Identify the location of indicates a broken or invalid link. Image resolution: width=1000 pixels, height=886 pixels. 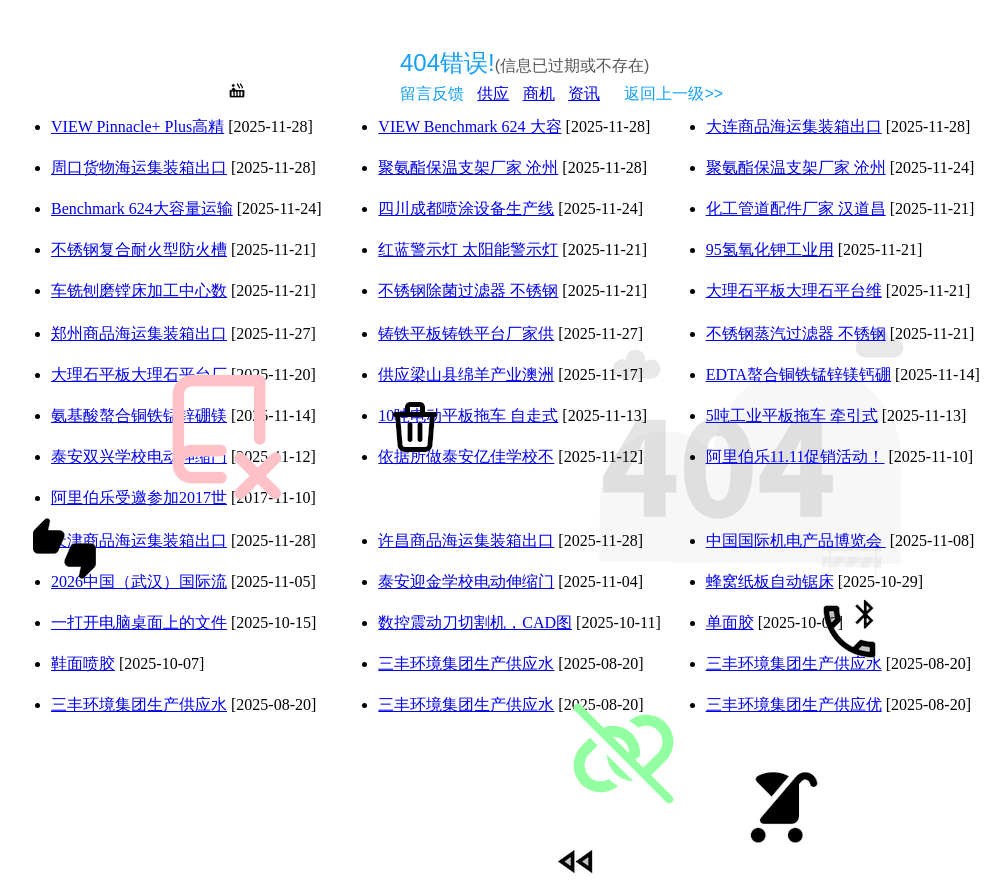
(623, 753).